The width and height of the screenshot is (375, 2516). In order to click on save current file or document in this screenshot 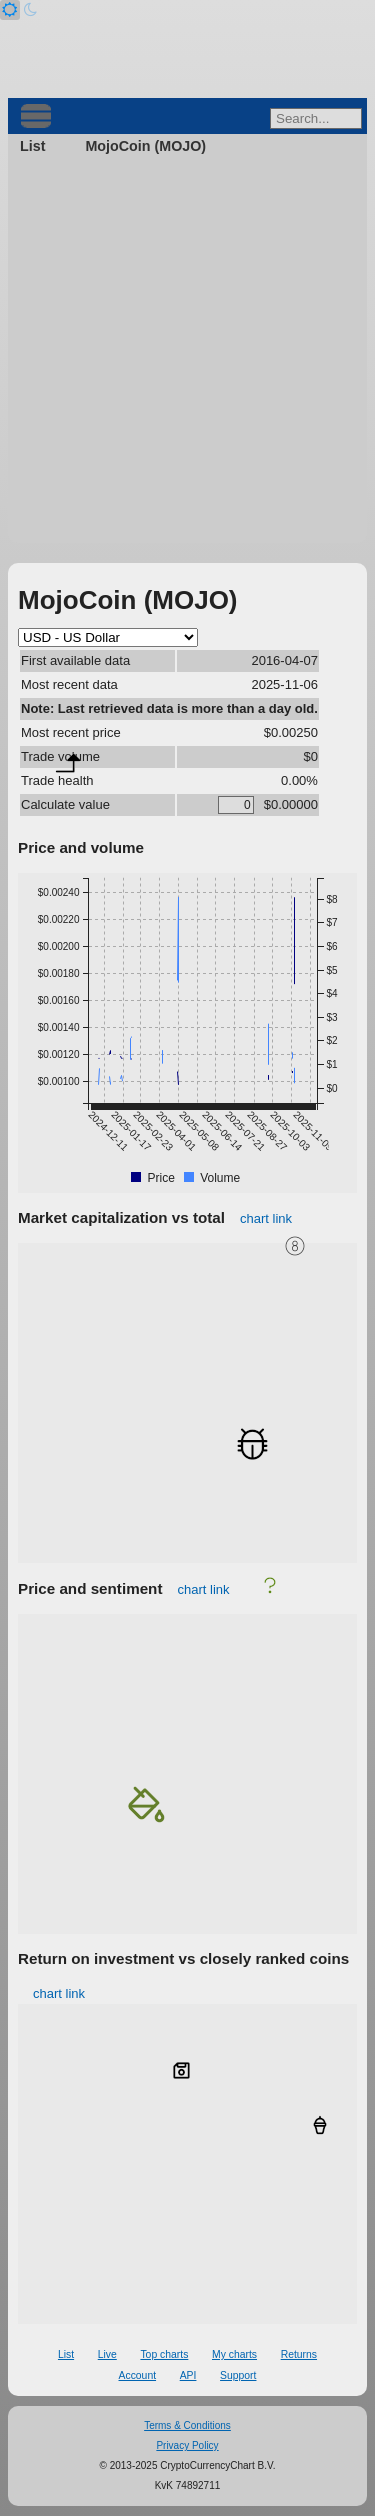, I will do `click(181, 2070)`.